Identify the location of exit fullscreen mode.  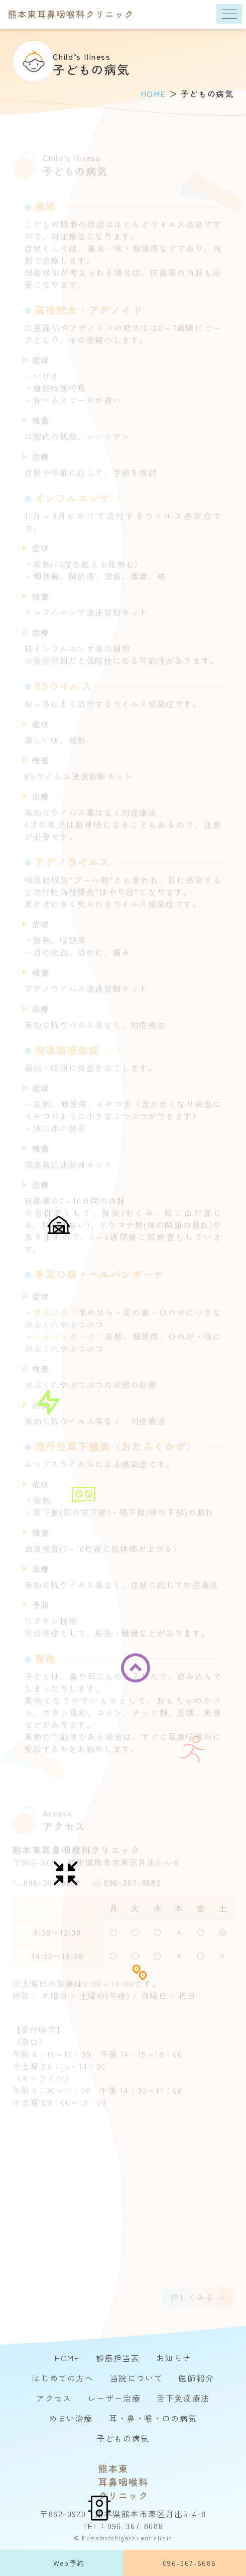
(65, 1873).